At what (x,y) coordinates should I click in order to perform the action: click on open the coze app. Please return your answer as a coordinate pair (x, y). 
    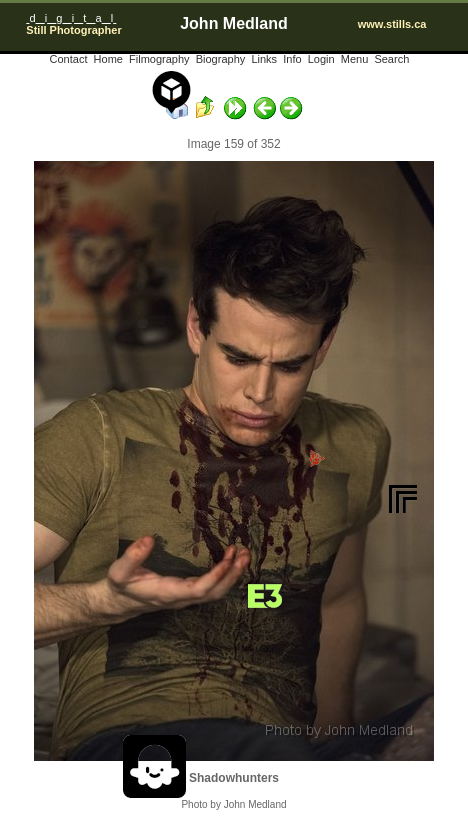
    Looking at the image, I should click on (154, 766).